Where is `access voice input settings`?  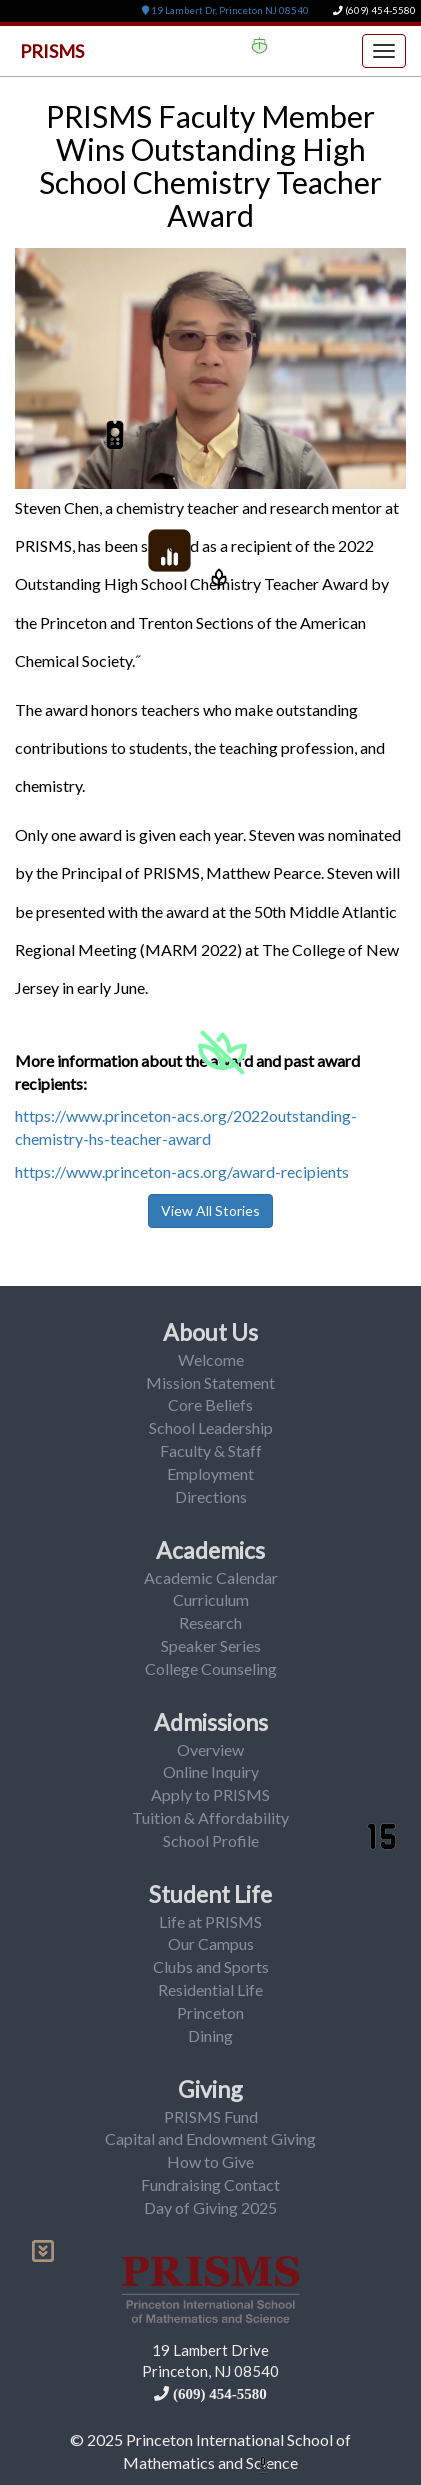
access voice input settings is located at coordinates (263, 2465).